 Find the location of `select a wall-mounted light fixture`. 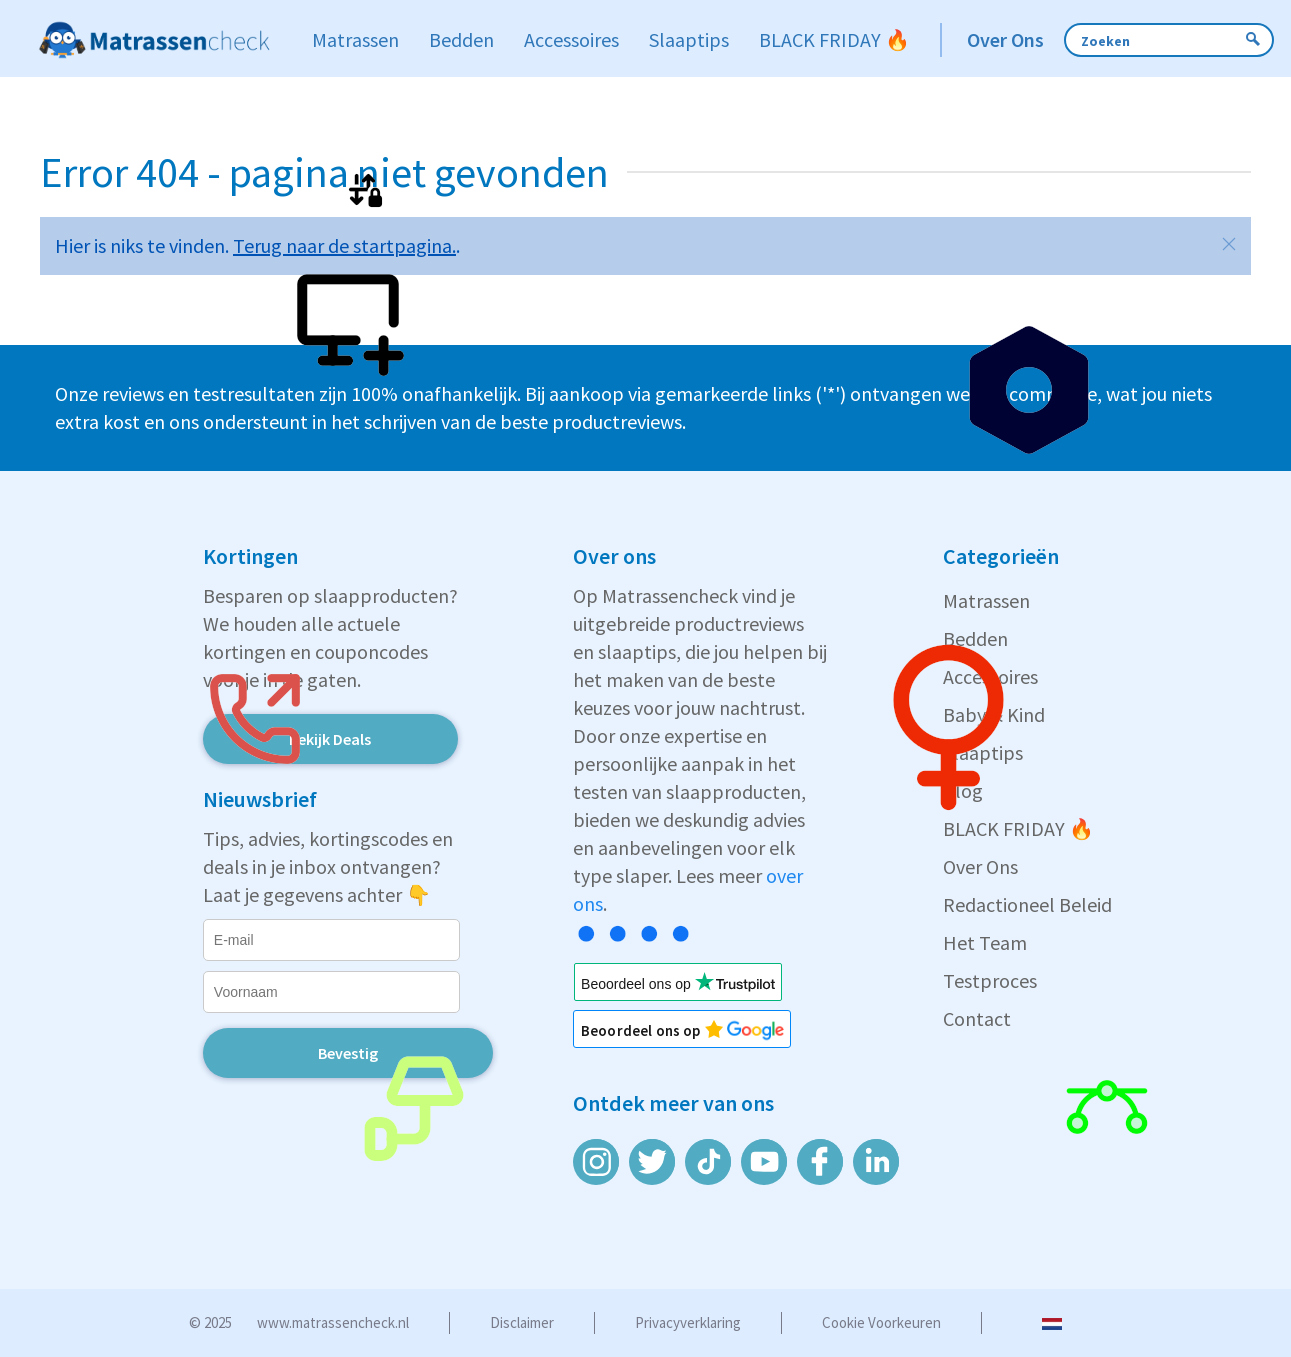

select a wall-mounted light fixture is located at coordinates (414, 1106).